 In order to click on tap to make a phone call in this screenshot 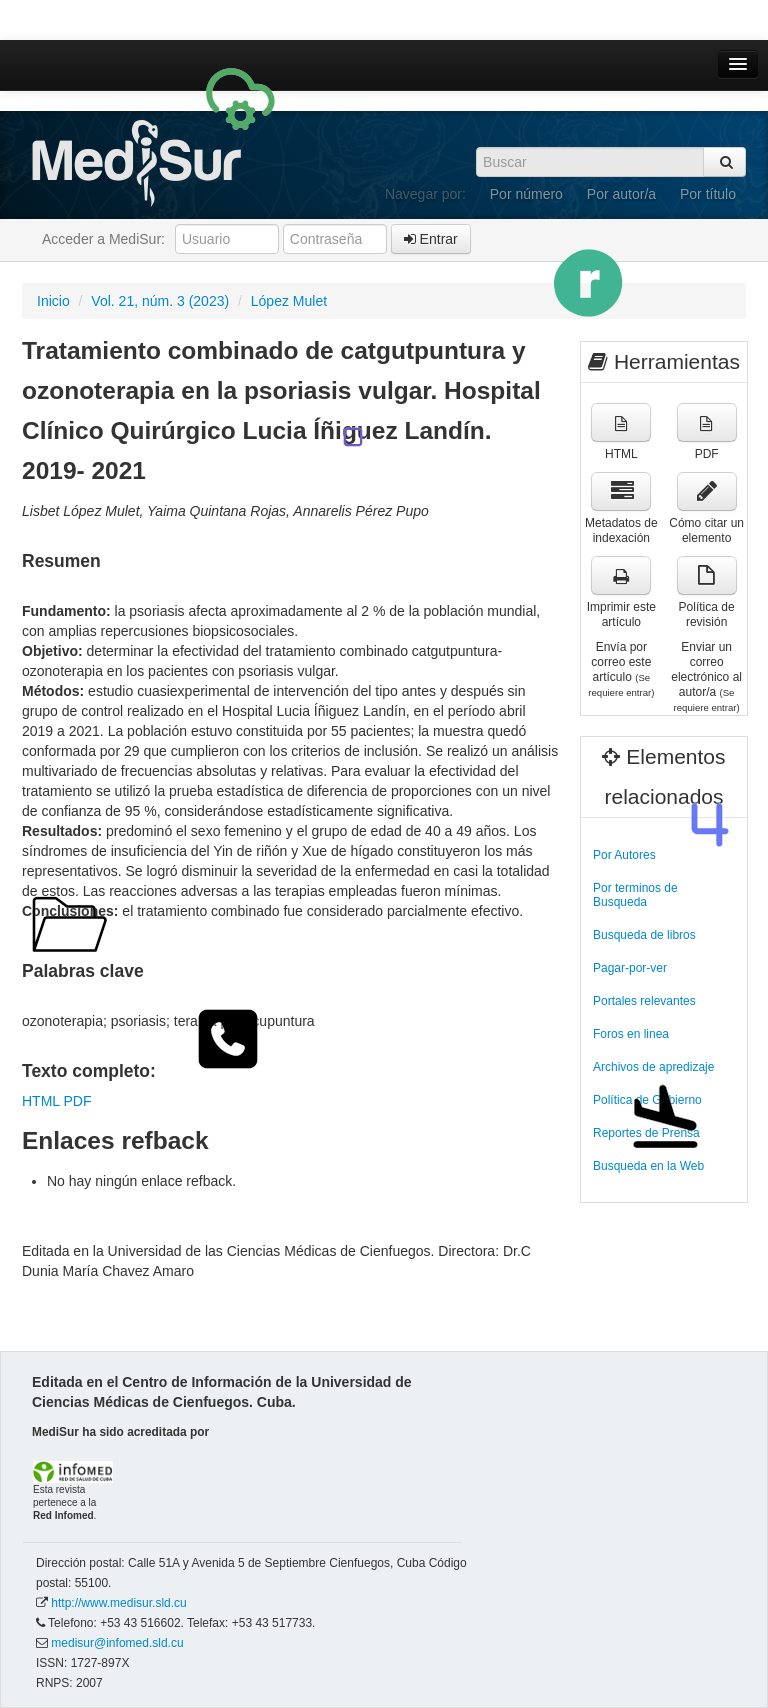, I will do `click(228, 1039)`.